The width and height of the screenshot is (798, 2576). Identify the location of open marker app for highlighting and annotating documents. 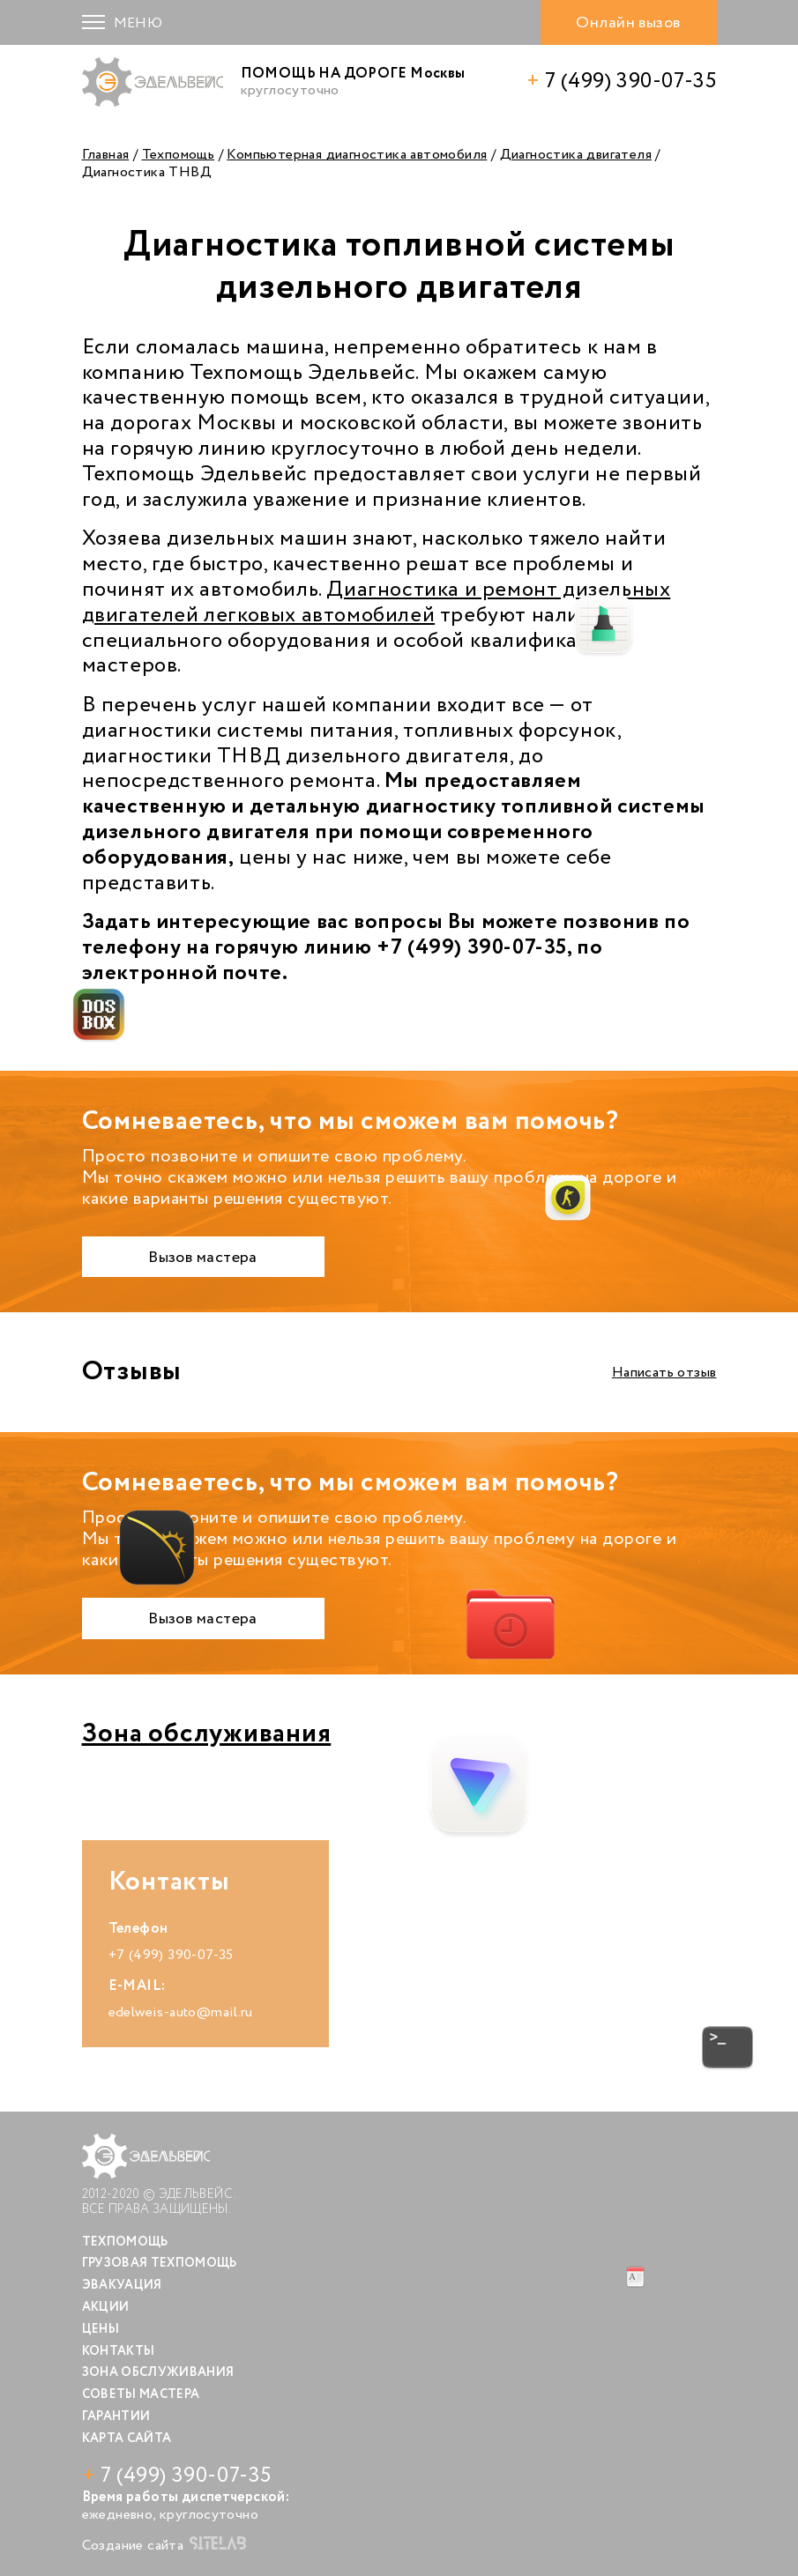
(603, 624).